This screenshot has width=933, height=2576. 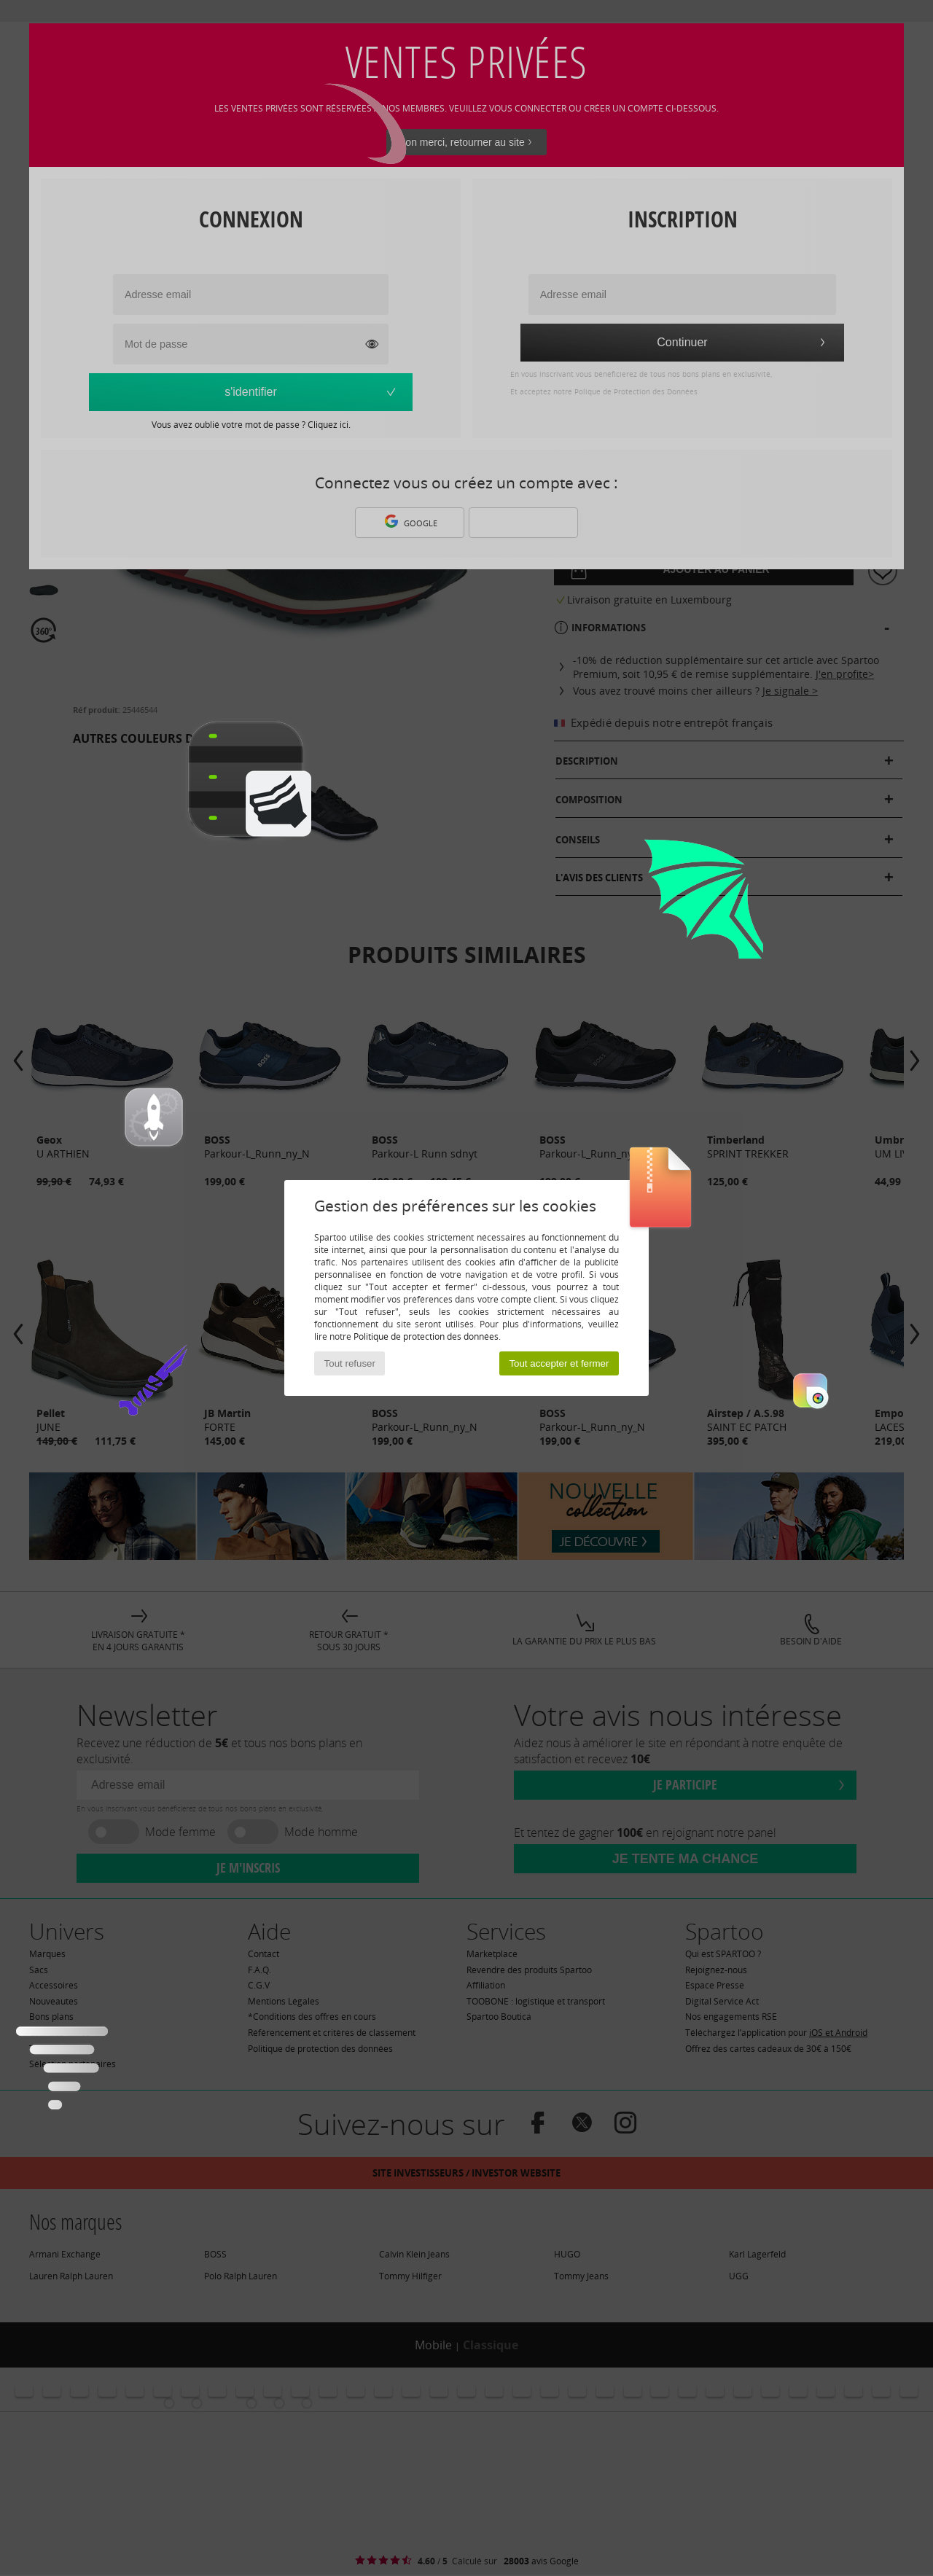 What do you see at coordinates (153, 1380) in the screenshot?
I see `equip a bone knife weapon` at bounding box center [153, 1380].